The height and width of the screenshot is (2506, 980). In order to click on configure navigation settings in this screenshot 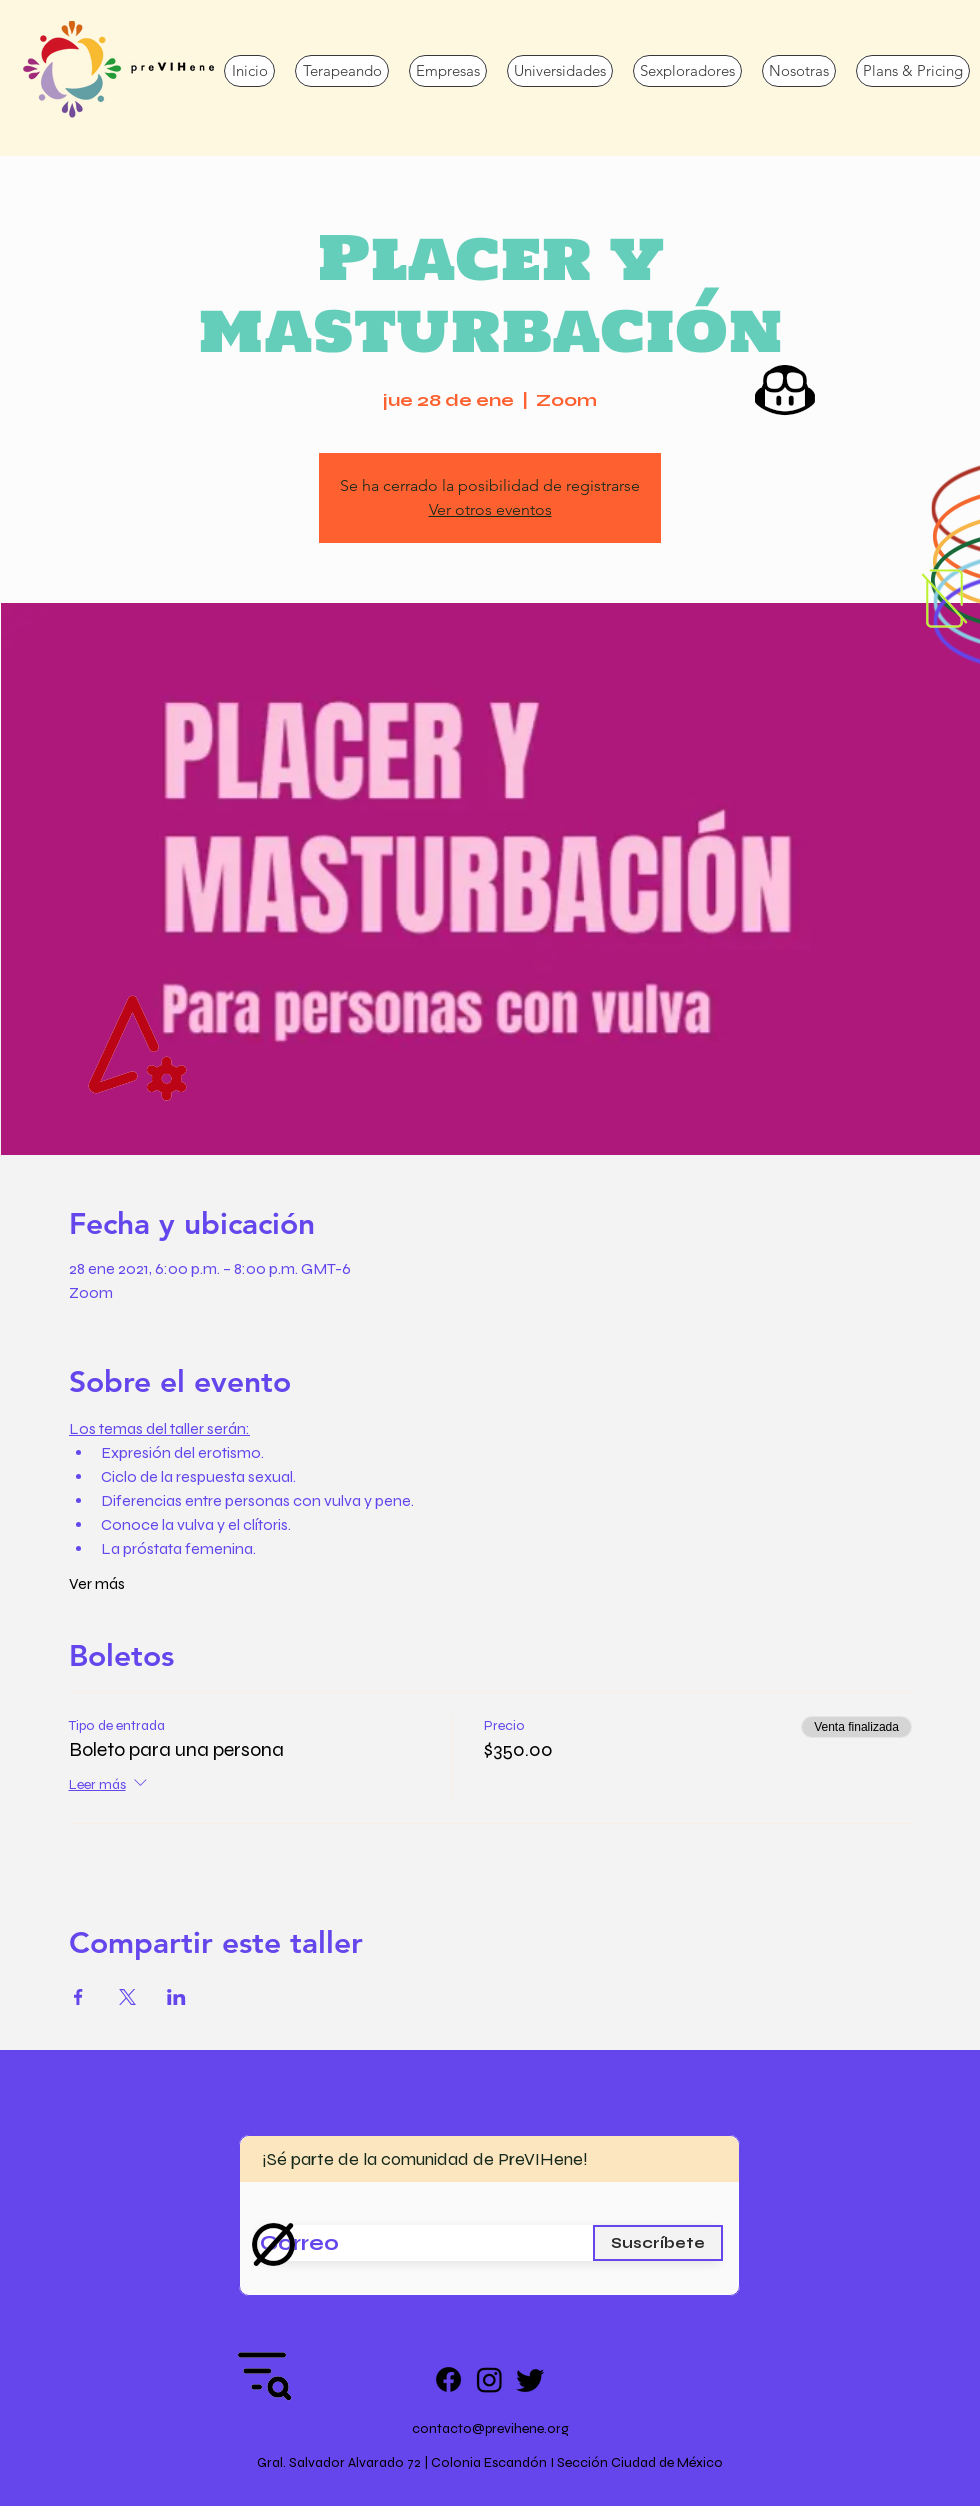, I will do `click(132, 1044)`.